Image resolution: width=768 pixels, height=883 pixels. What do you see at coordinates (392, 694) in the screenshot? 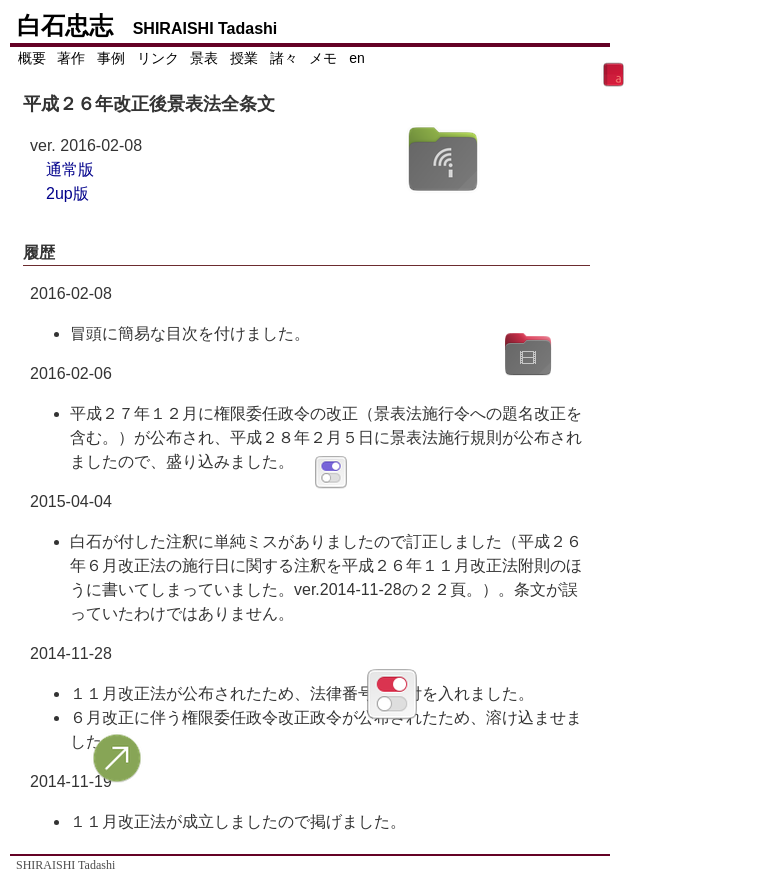
I see `open desktop preferences or settings` at bounding box center [392, 694].